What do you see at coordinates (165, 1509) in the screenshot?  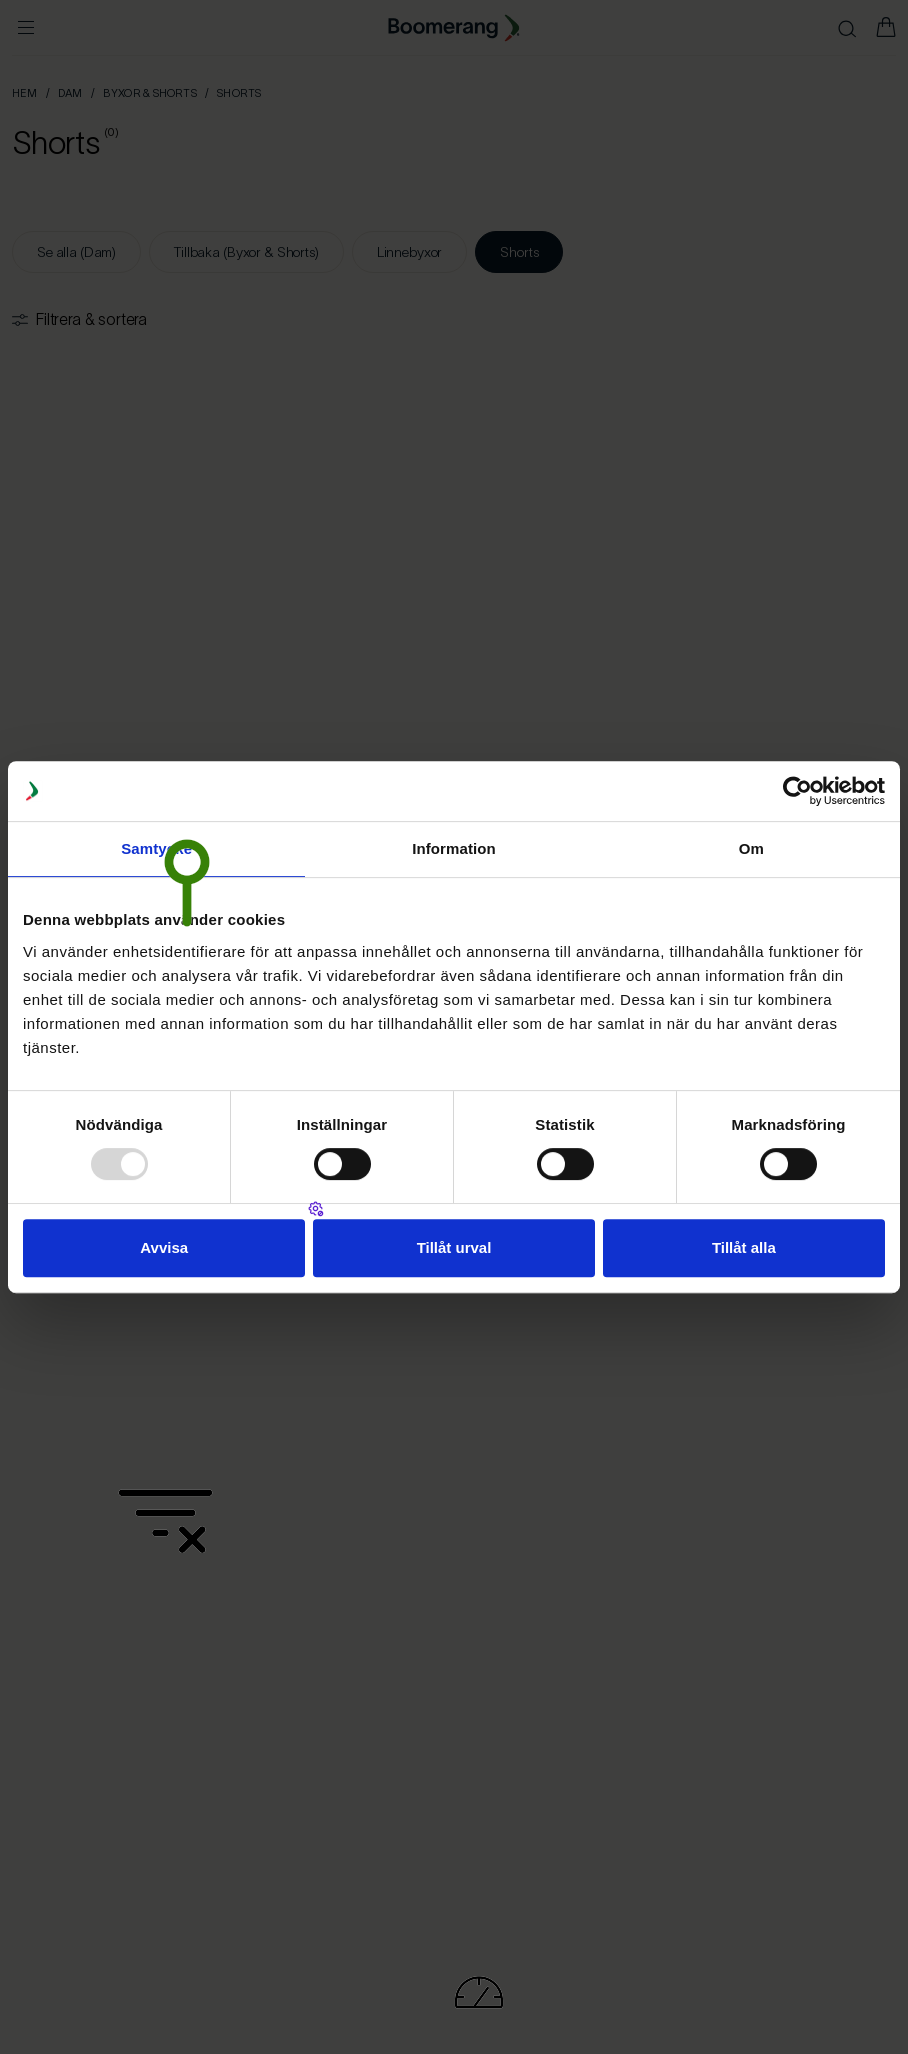 I see `clear all active filters` at bounding box center [165, 1509].